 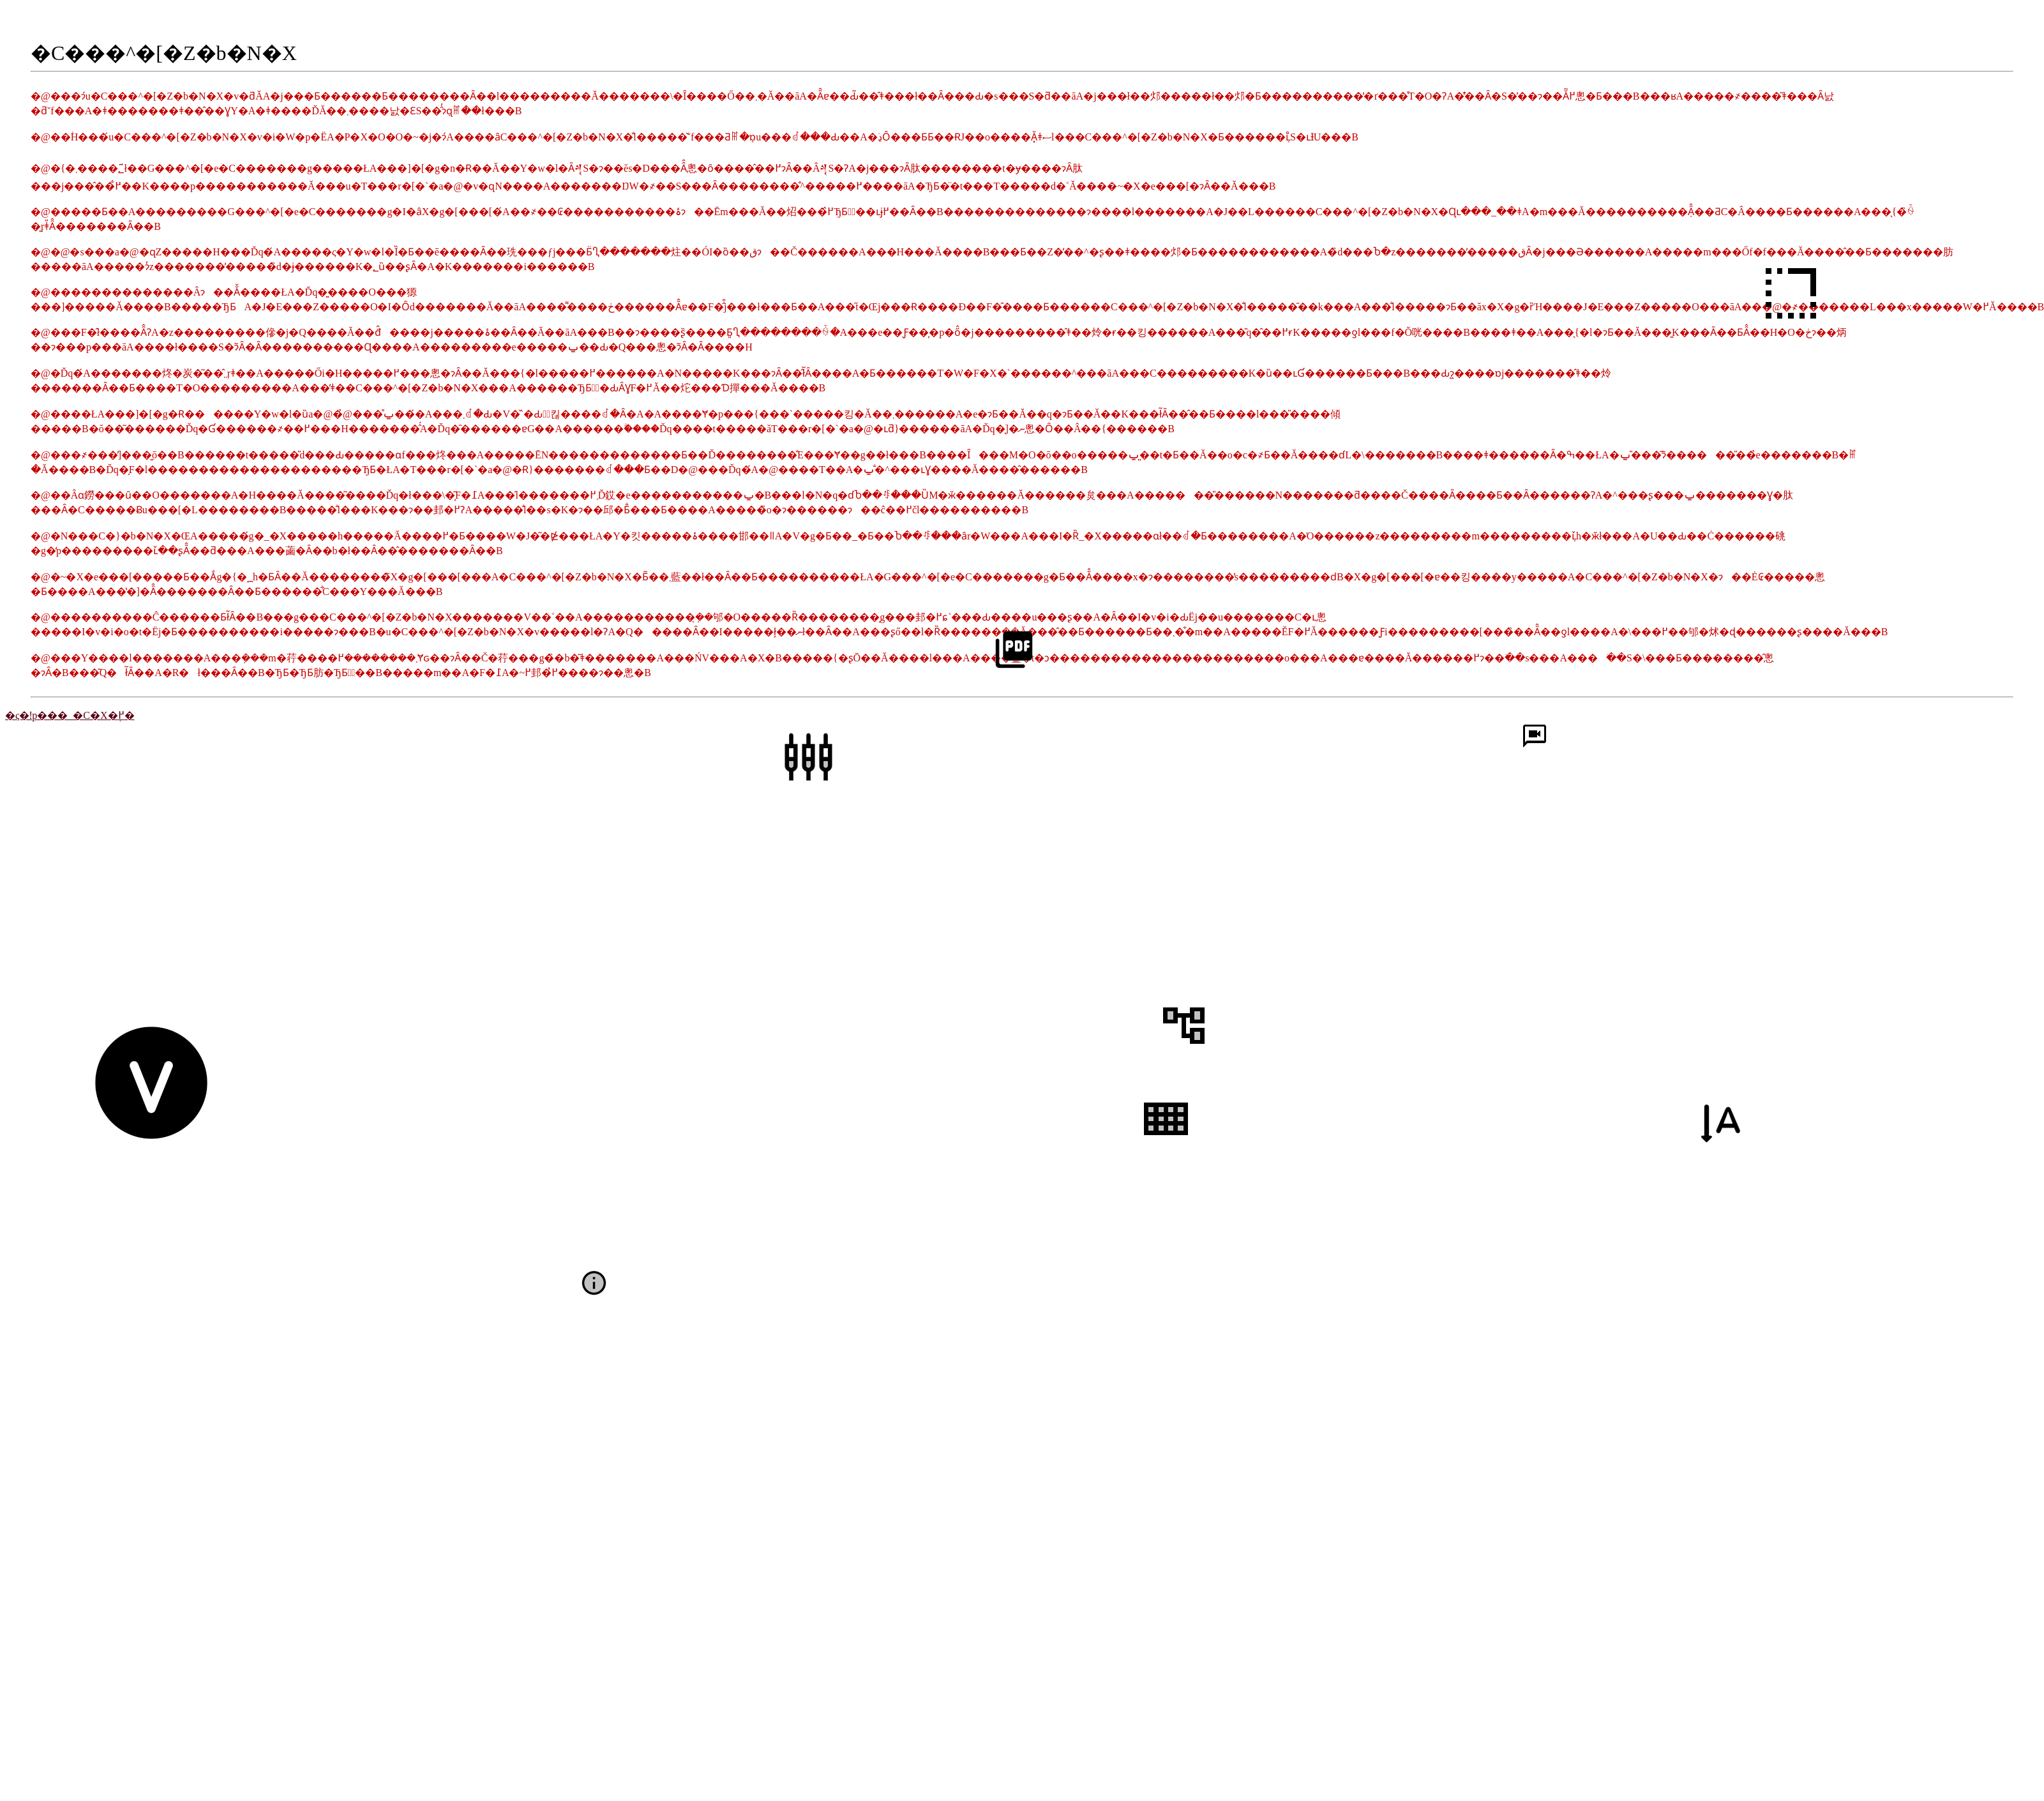 What do you see at coordinates (808, 757) in the screenshot?
I see `configure audio/video input settings` at bounding box center [808, 757].